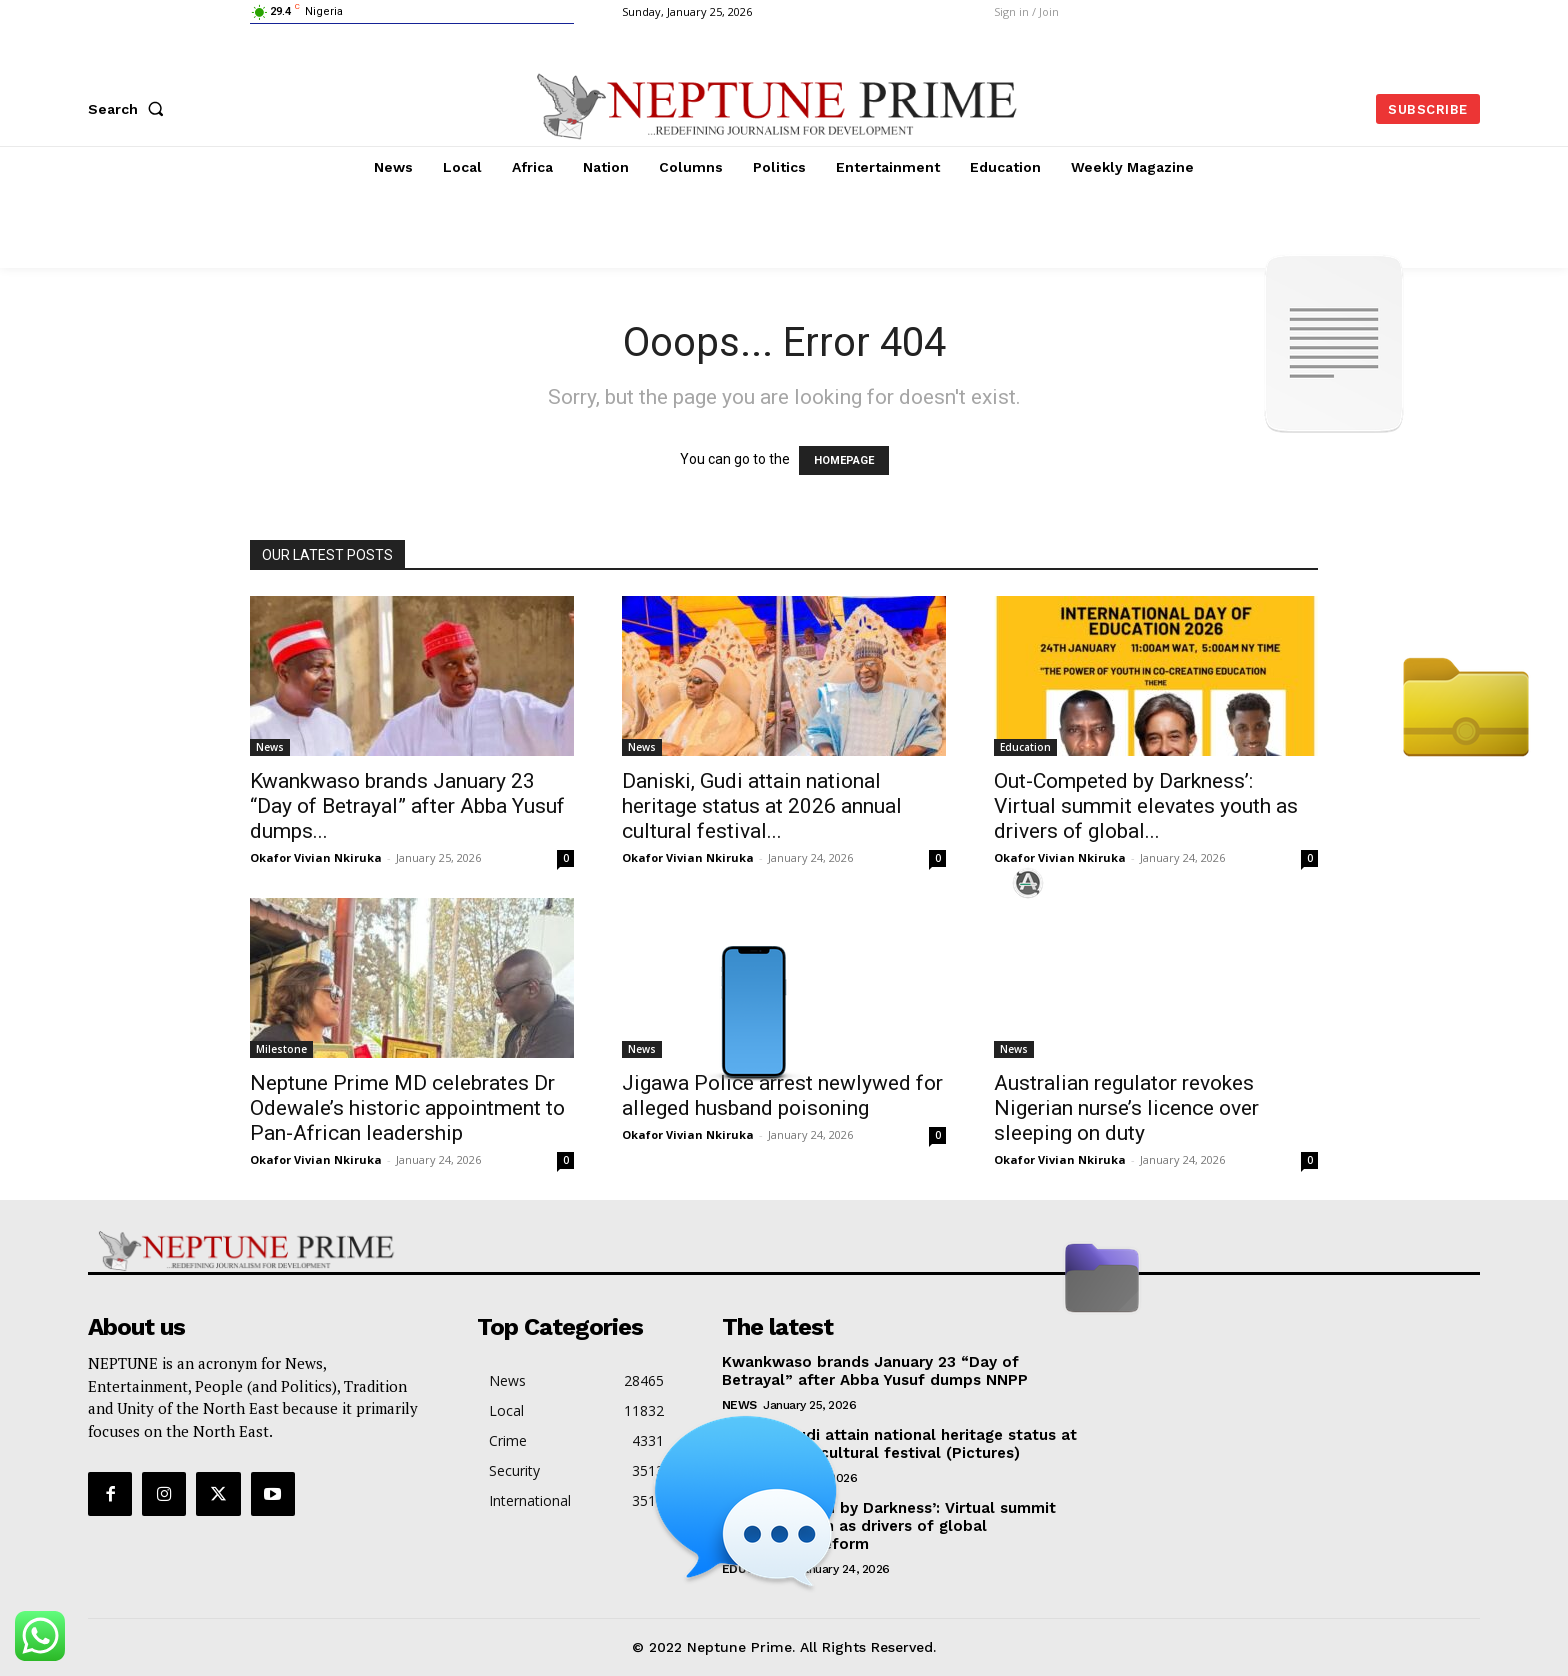  Describe the element at coordinates (1465, 710) in the screenshot. I see `folder for storing pokémon-related files or games` at that location.